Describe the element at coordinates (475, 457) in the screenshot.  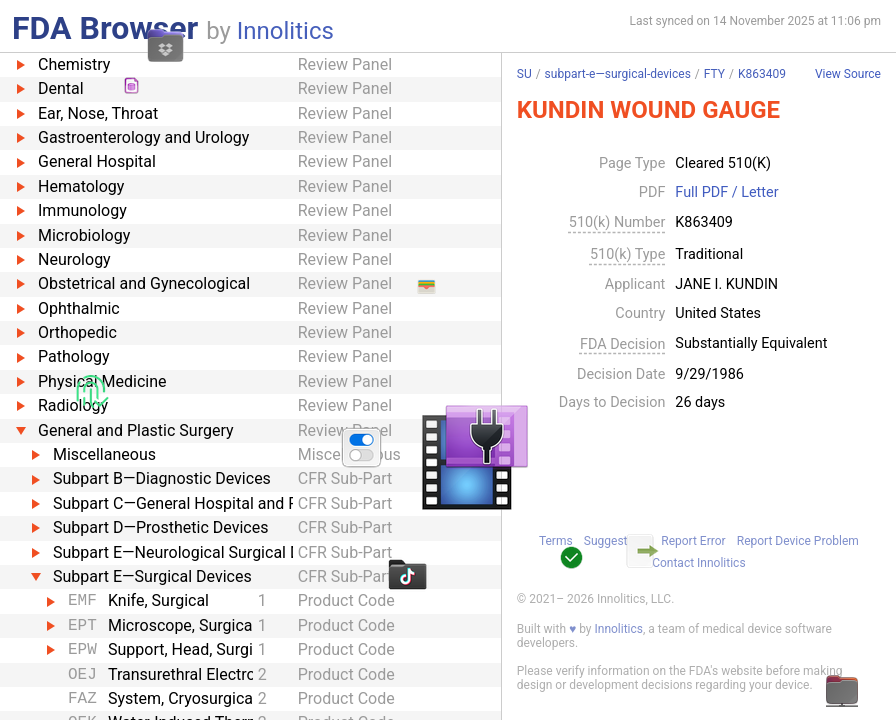
I see `access third-party video filters or plugins` at that location.